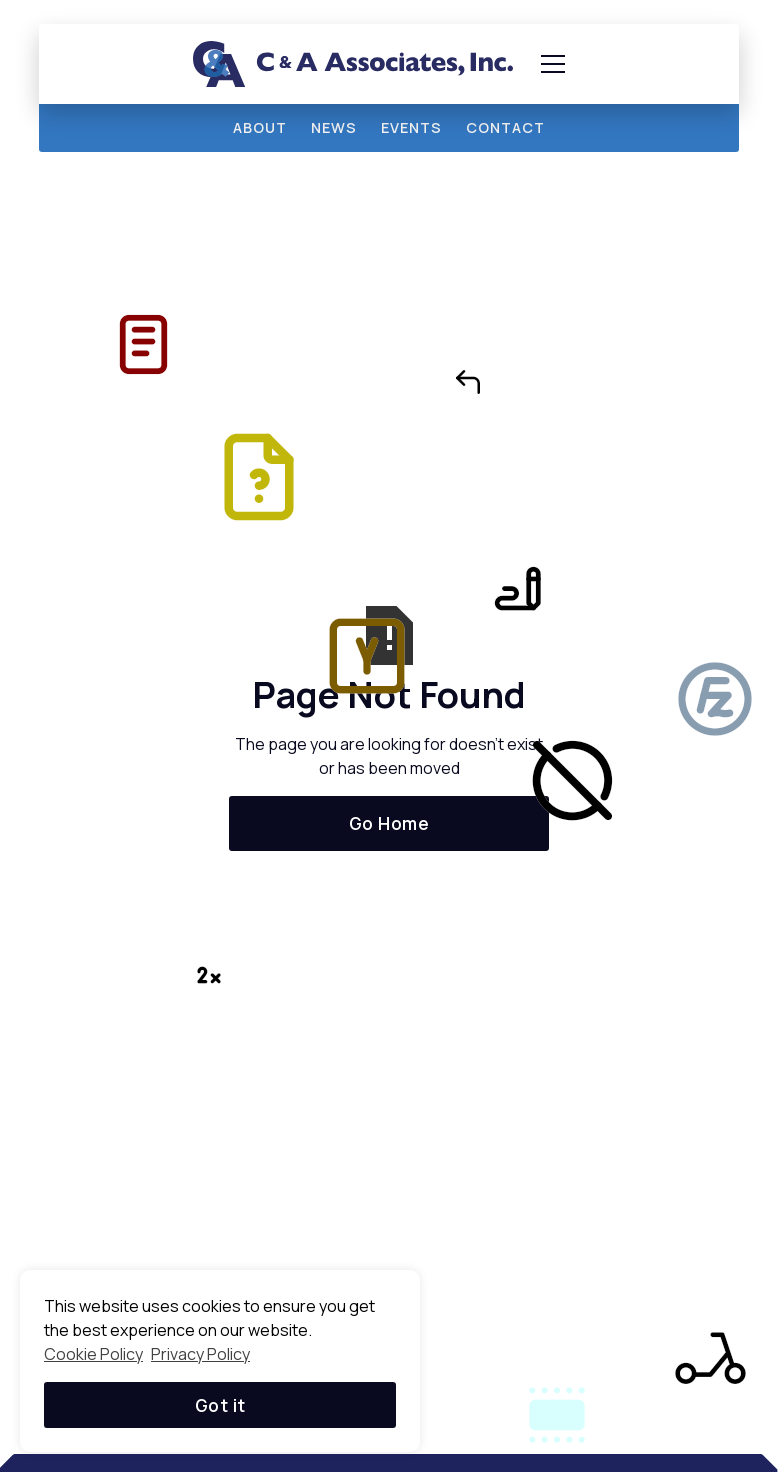 This screenshot has width=778, height=1472. What do you see at coordinates (367, 656) in the screenshot?
I see `indicates a keyboard key or shortcut for the letter Y` at bounding box center [367, 656].